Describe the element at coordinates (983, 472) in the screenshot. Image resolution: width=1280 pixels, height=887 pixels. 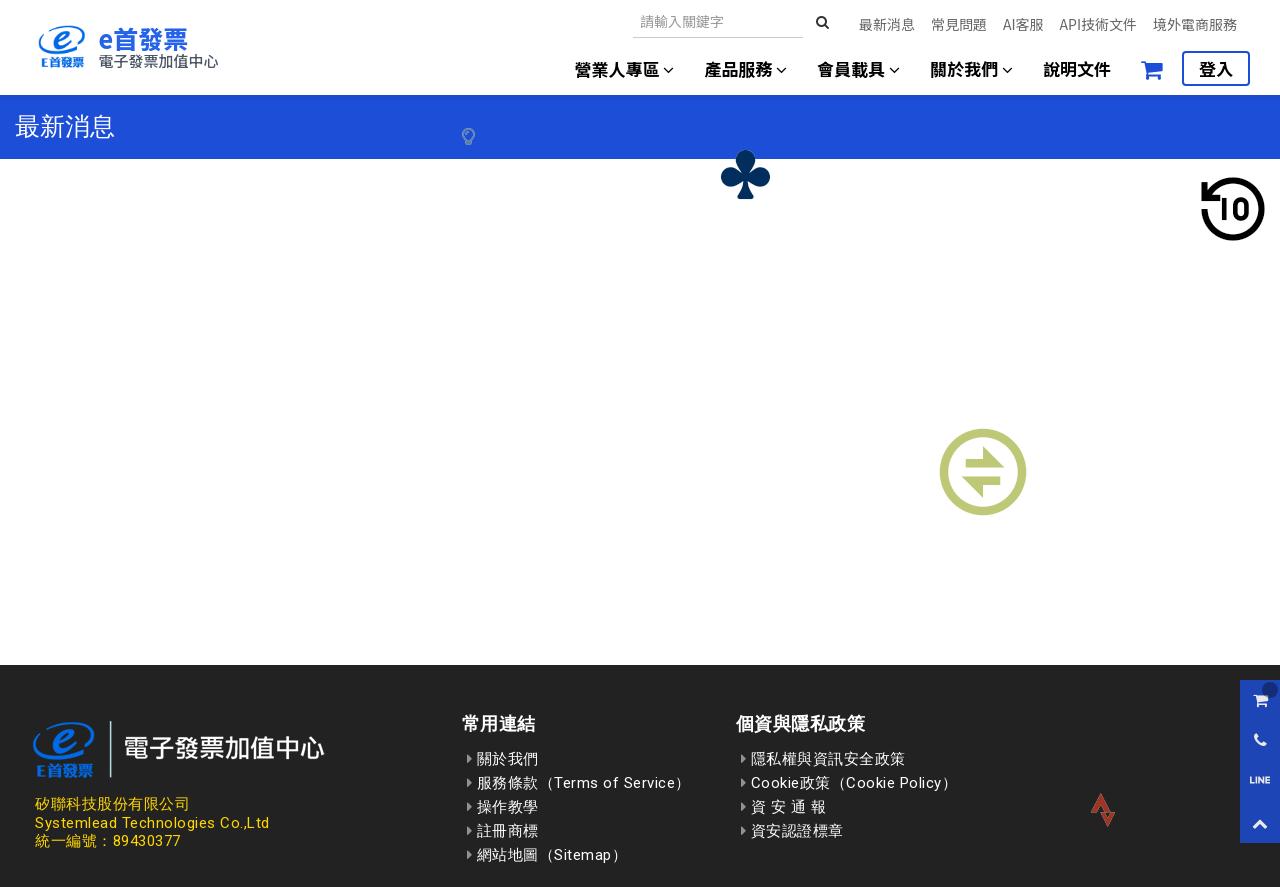
I see `exchange or convert currency` at that location.